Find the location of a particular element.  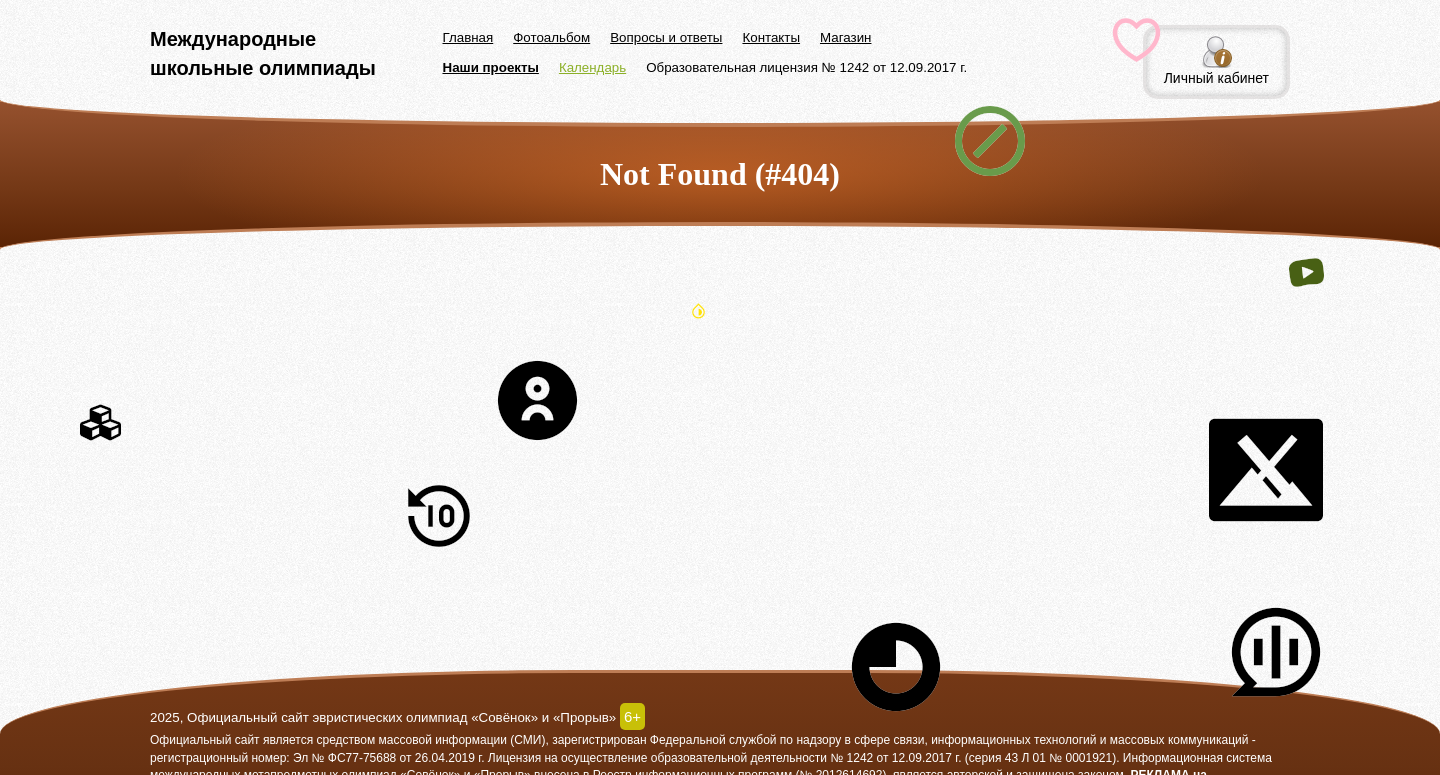

indicates loading or processing in progress is located at coordinates (896, 667).